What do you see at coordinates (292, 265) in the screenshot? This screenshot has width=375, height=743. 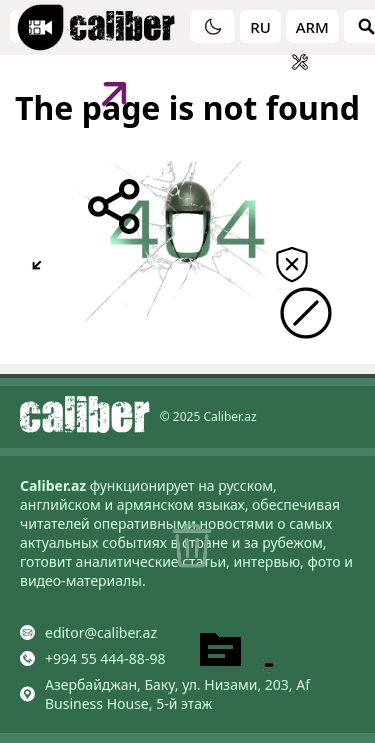 I see `security check failed or blocked` at bounding box center [292, 265].